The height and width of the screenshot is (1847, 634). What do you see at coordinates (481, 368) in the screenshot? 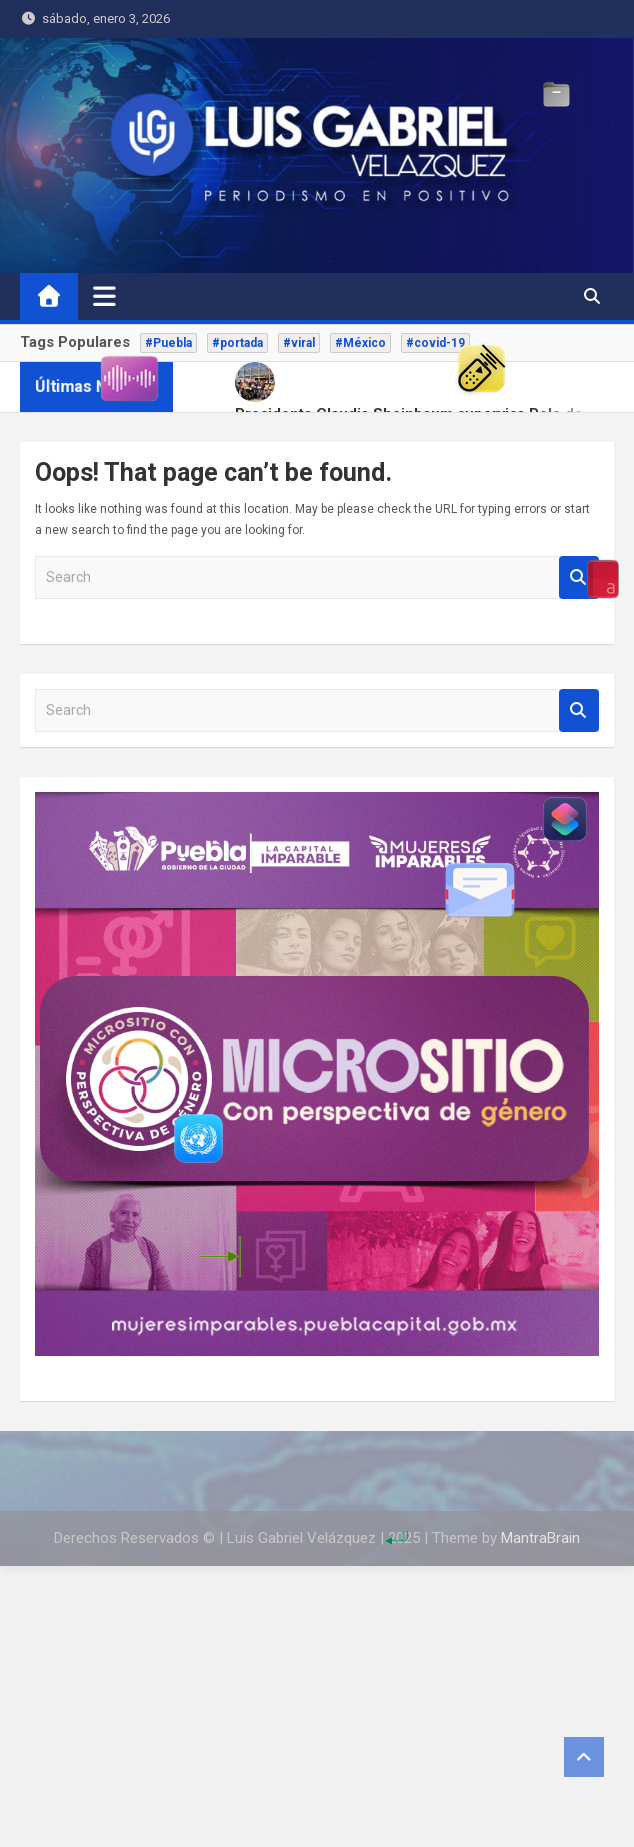
I see `open community remote app` at bounding box center [481, 368].